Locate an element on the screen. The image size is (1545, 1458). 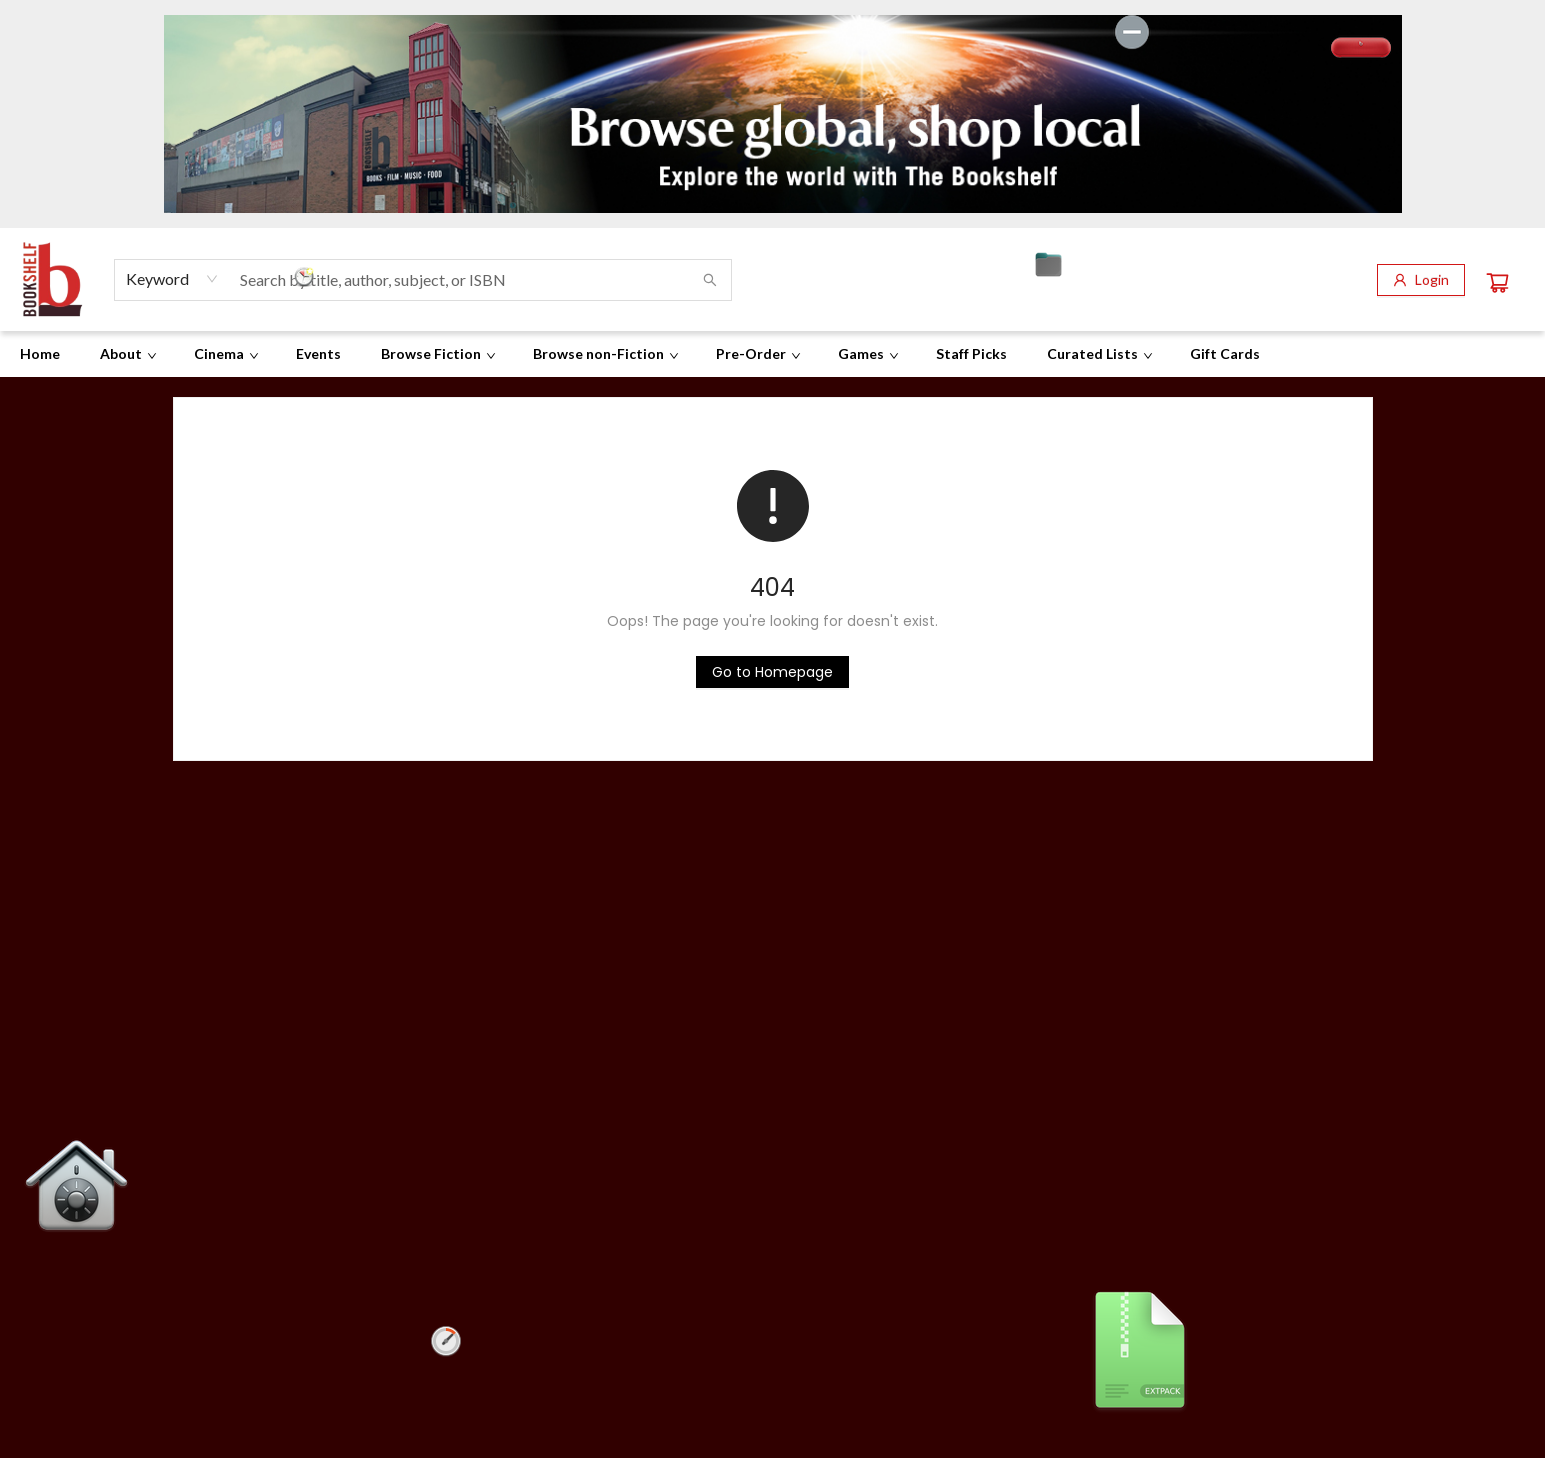
system alert for kernel extension approval is located at coordinates (76, 1186).